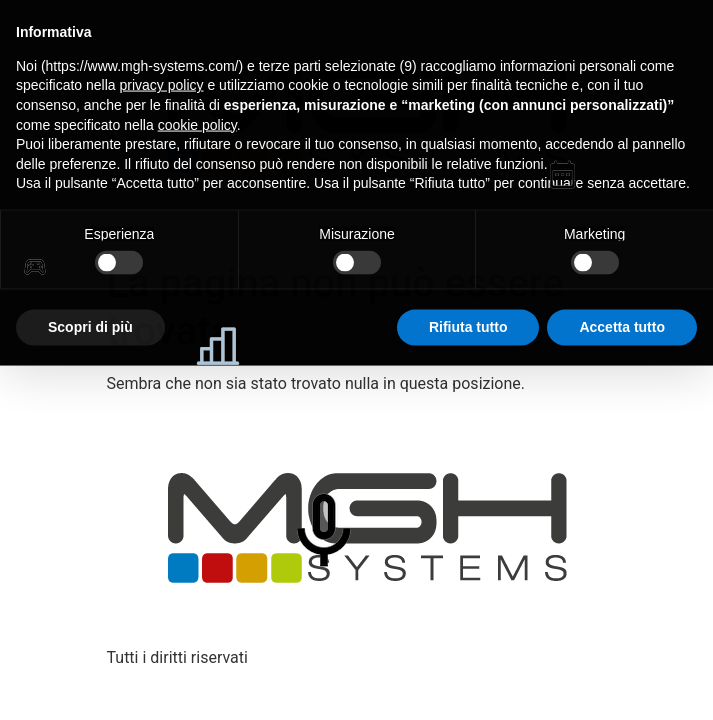  Describe the element at coordinates (35, 267) in the screenshot. I see `access gaming or esports features` at that location.